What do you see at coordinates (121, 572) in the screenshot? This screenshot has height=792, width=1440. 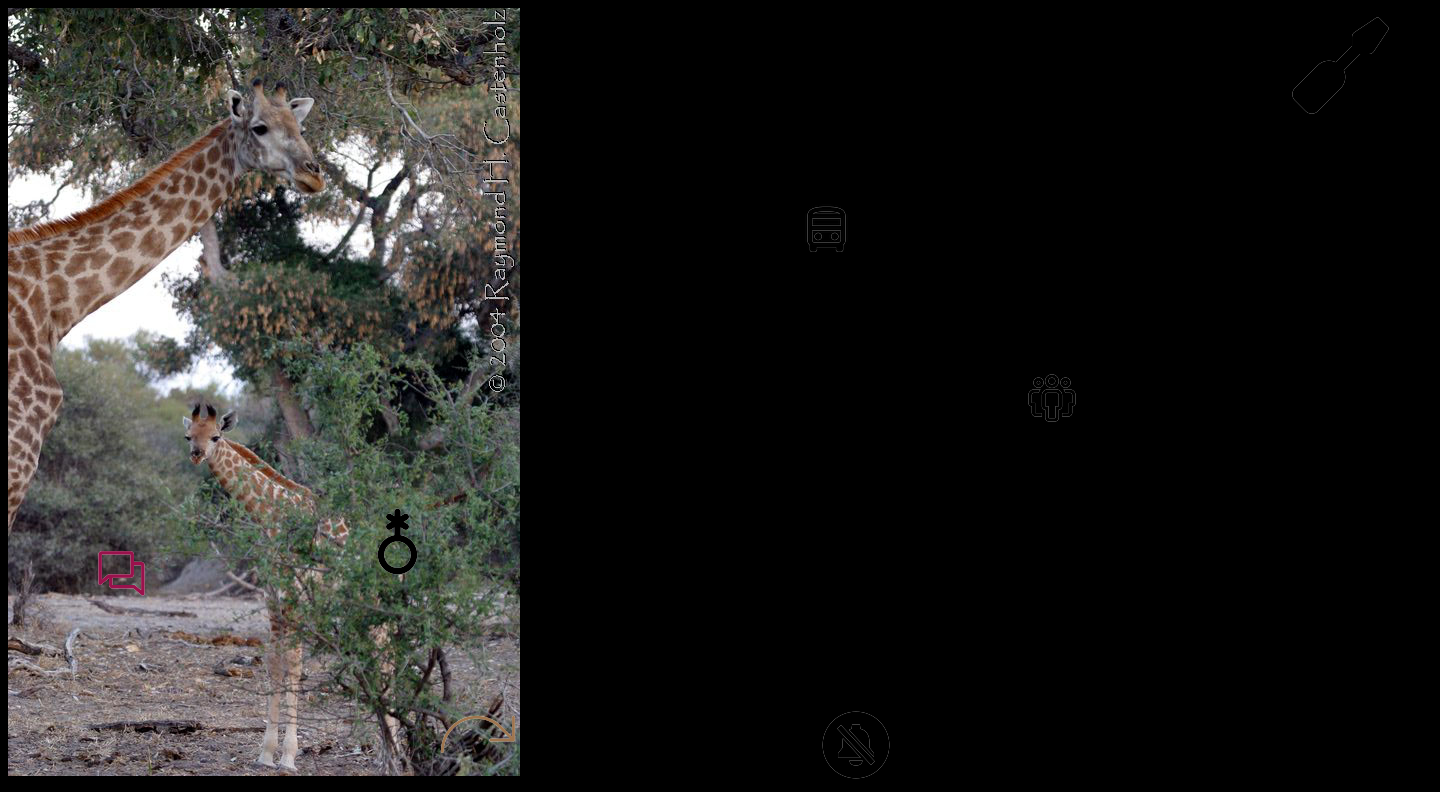 I see `open your conversations` at bounding box center [121, 572].